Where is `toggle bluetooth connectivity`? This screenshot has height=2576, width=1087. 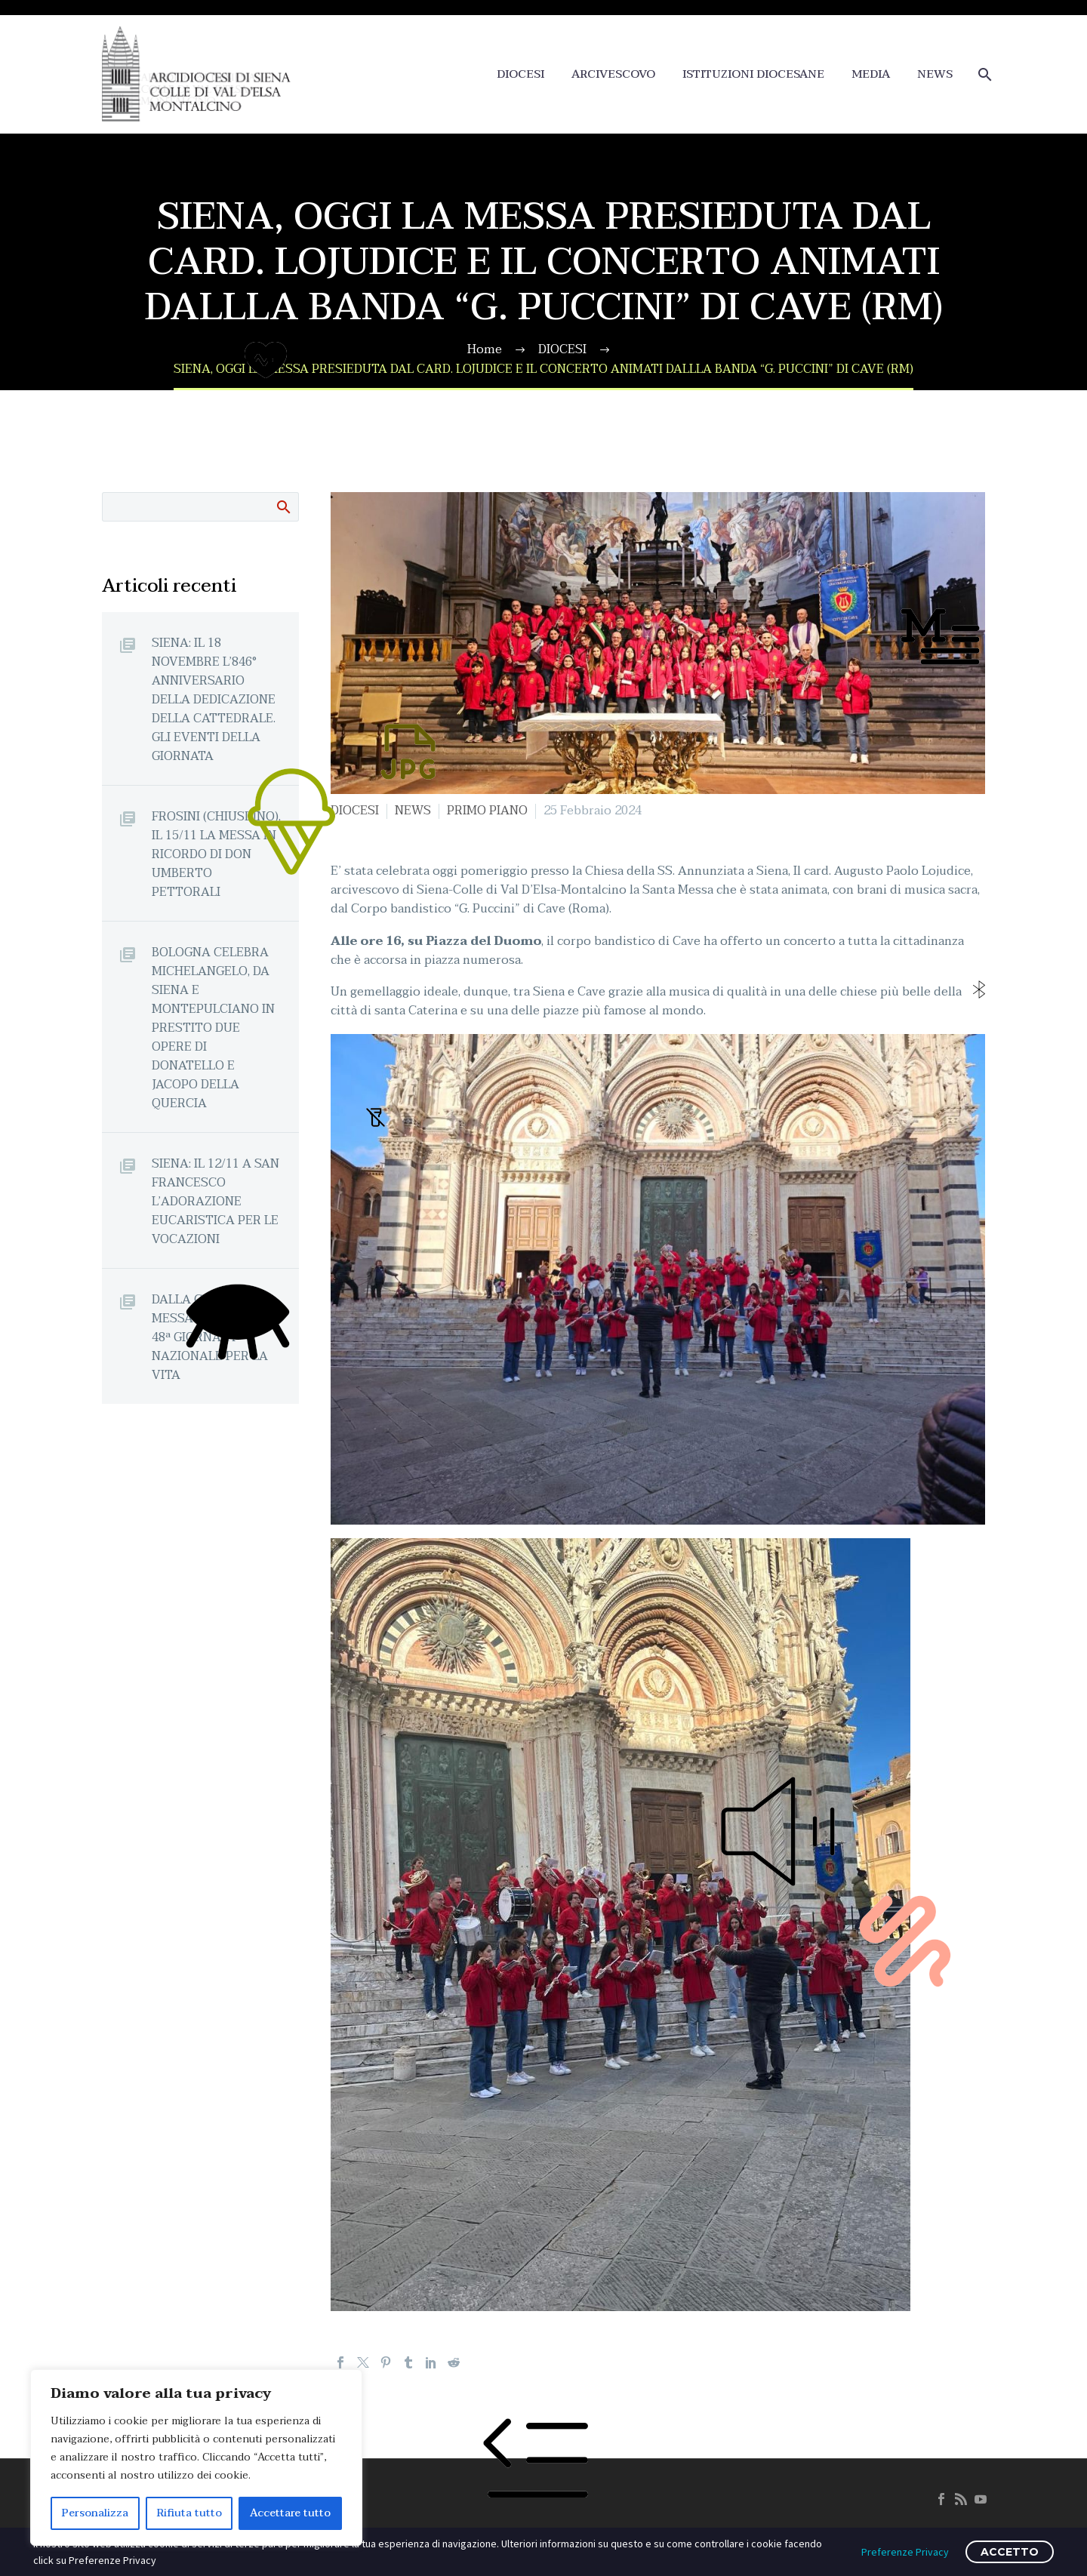 toggle bluetooth connectivity is located at coordinates (979, 989).